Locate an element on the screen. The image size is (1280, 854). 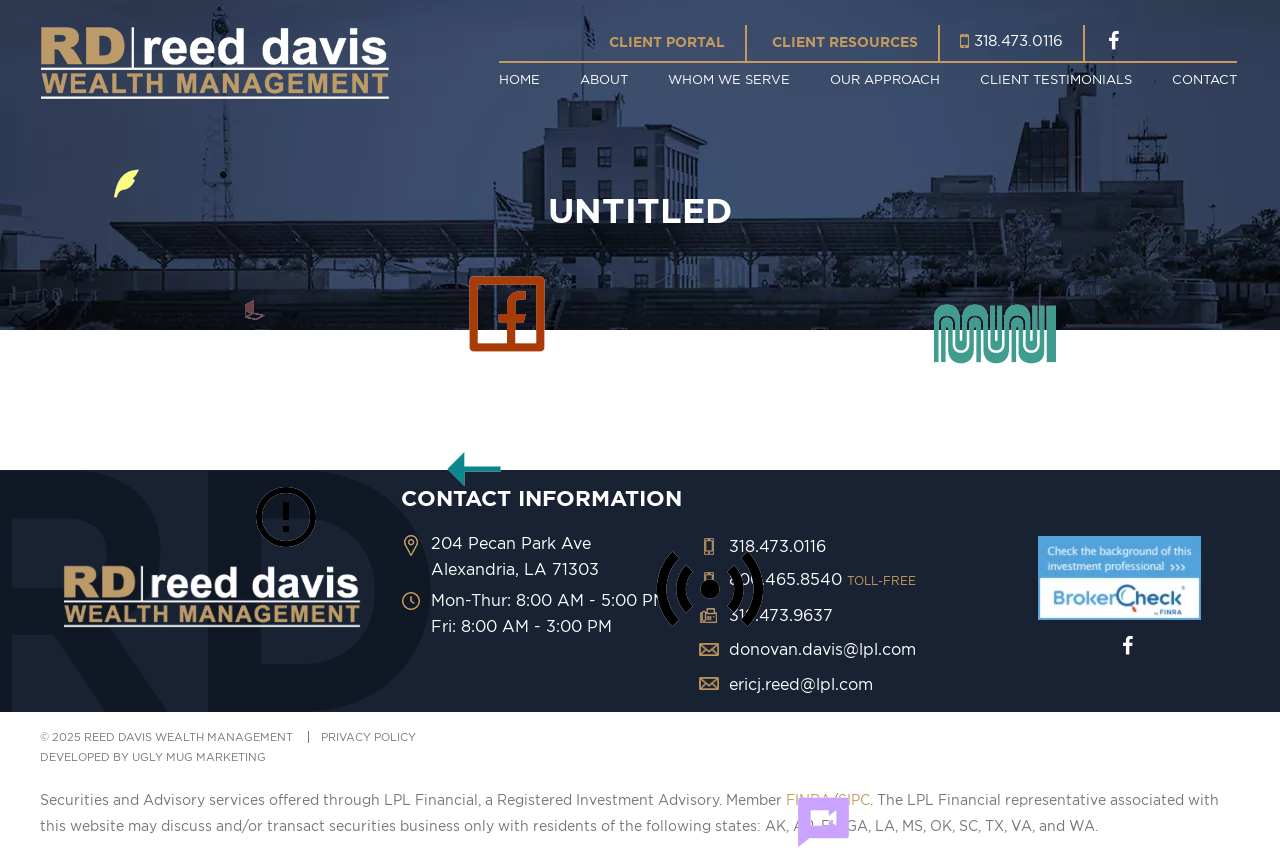
indicates a warning or error state is located at coordinates (286, 517).